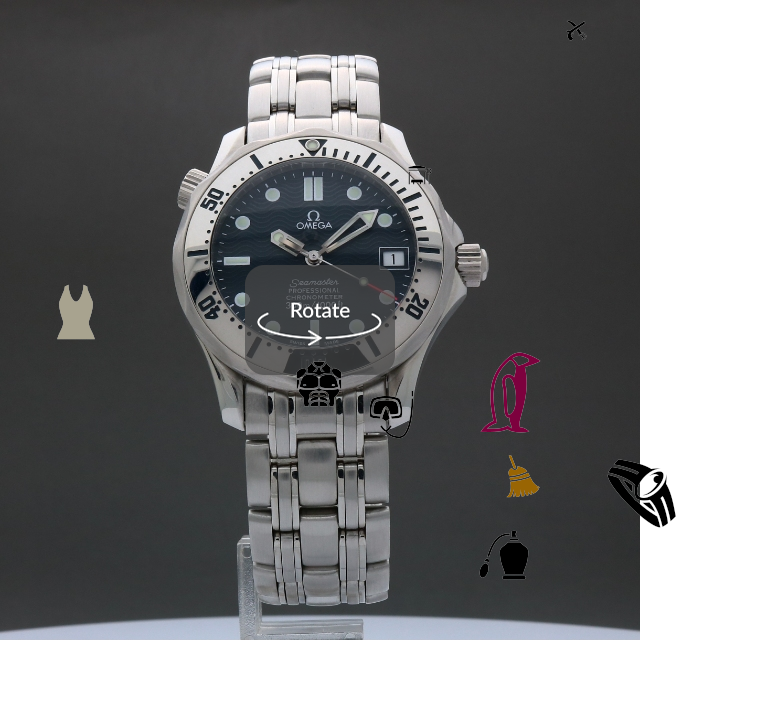 The image size is (768, 720). I want to click on equip a power ring item, so click(642, 493).